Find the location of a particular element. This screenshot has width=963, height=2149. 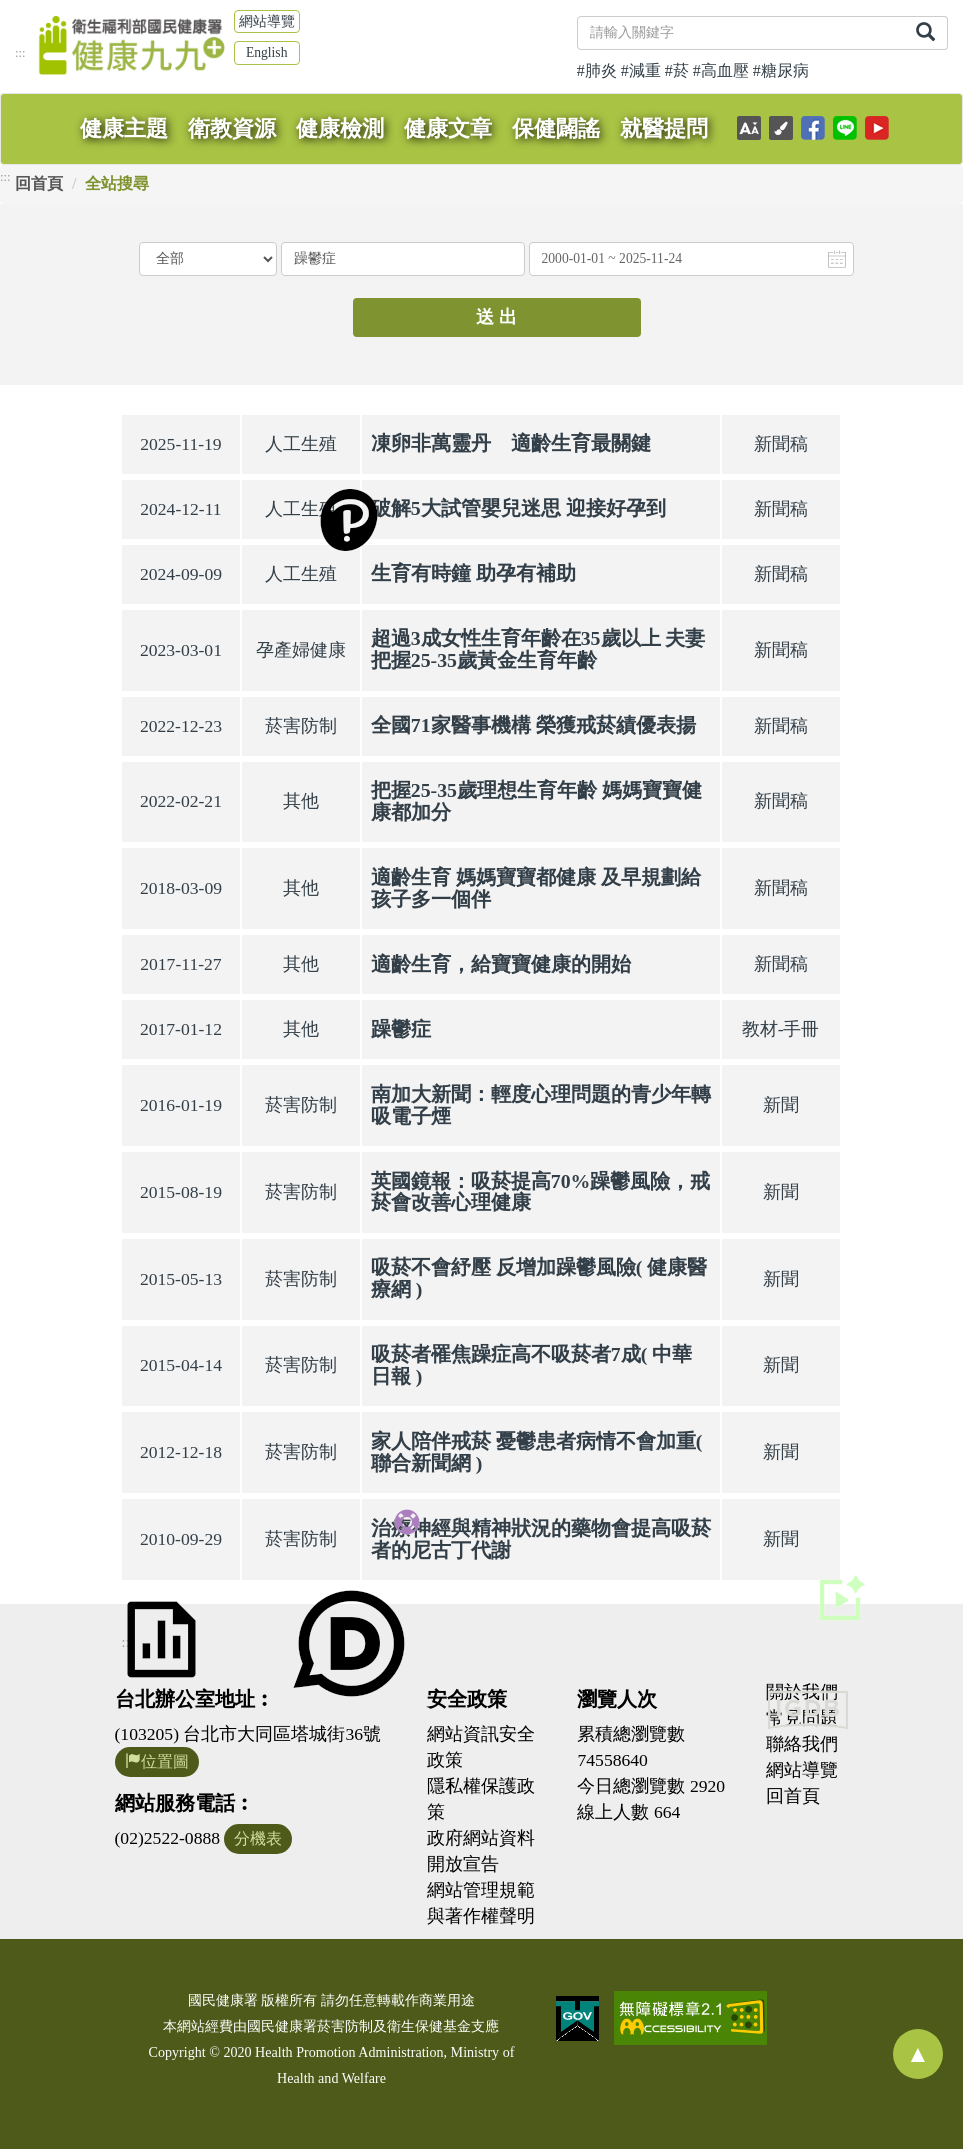

visit IGDB (Internet Game Database) website is located at coordinates (808, 1710).